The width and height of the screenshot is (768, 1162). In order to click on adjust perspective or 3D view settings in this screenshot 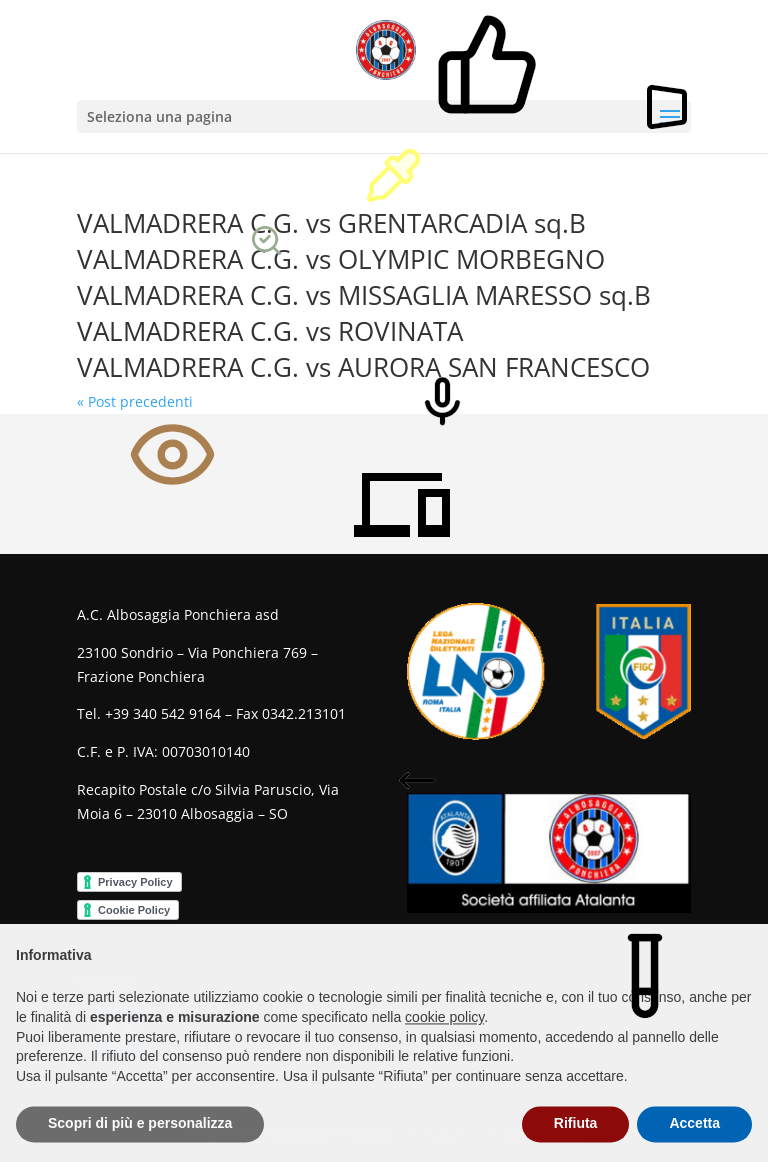, I will do `click(667, 107)`.